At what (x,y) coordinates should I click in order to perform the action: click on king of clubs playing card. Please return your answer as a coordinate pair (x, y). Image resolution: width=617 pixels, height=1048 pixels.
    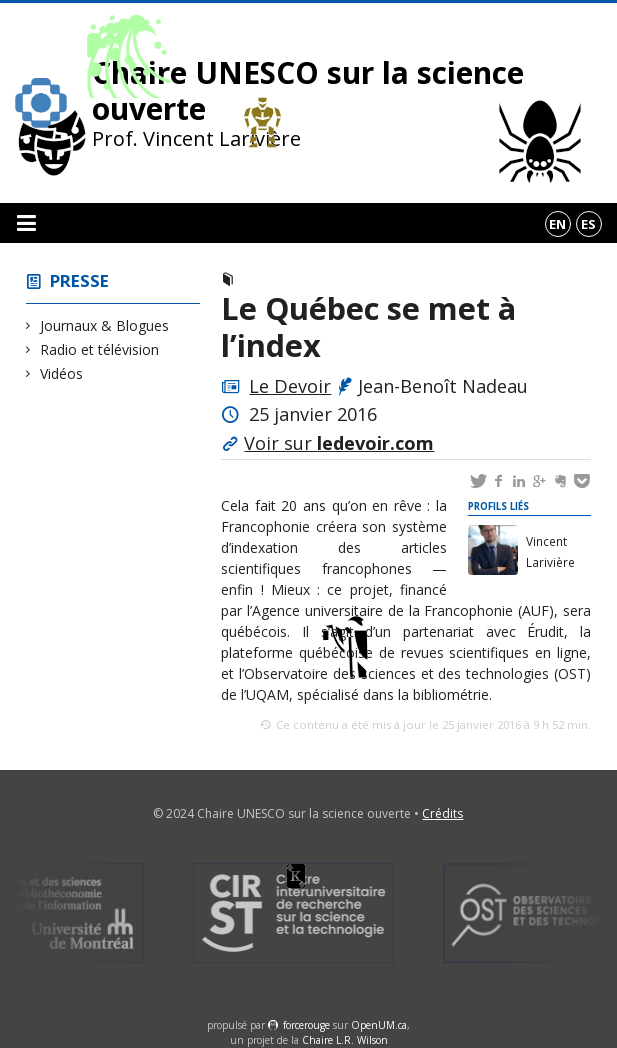
    Looking at the image, I should click on (296, 876).